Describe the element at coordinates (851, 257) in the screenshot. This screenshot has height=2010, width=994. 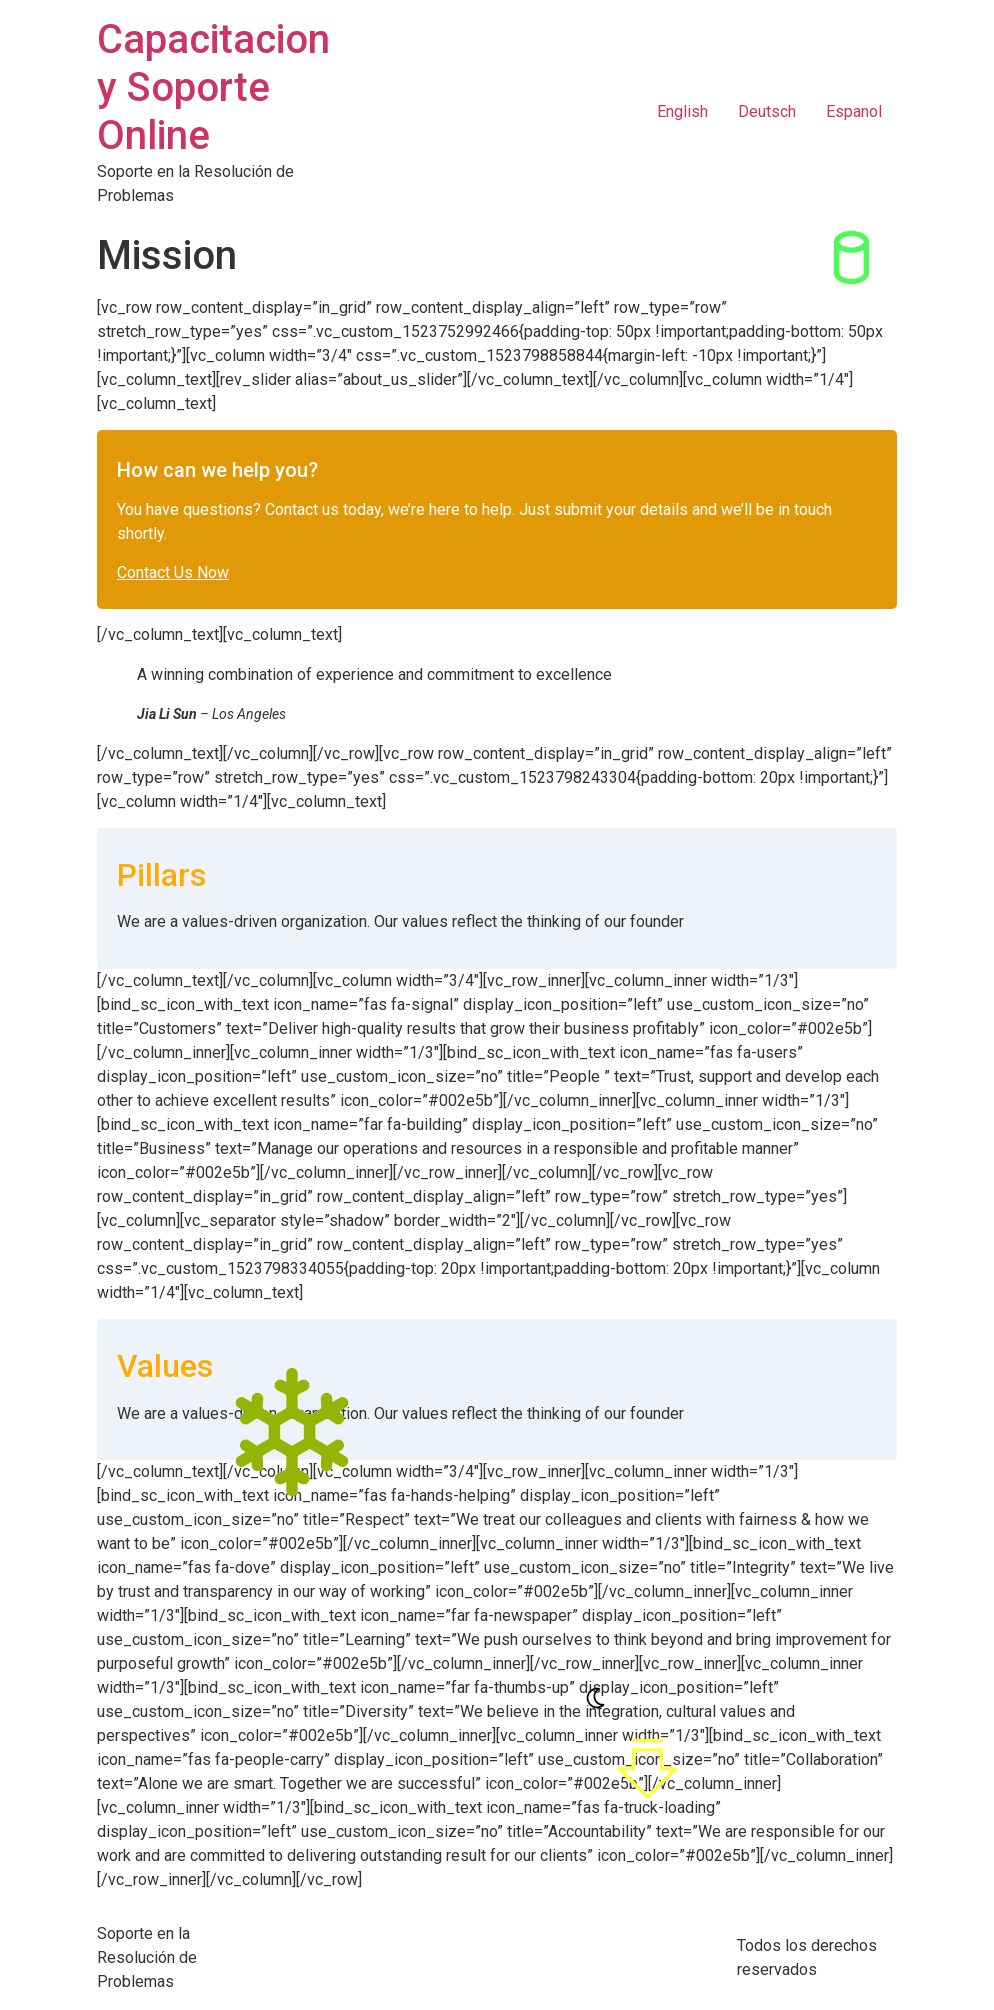
I see `access database or storage` at that location.